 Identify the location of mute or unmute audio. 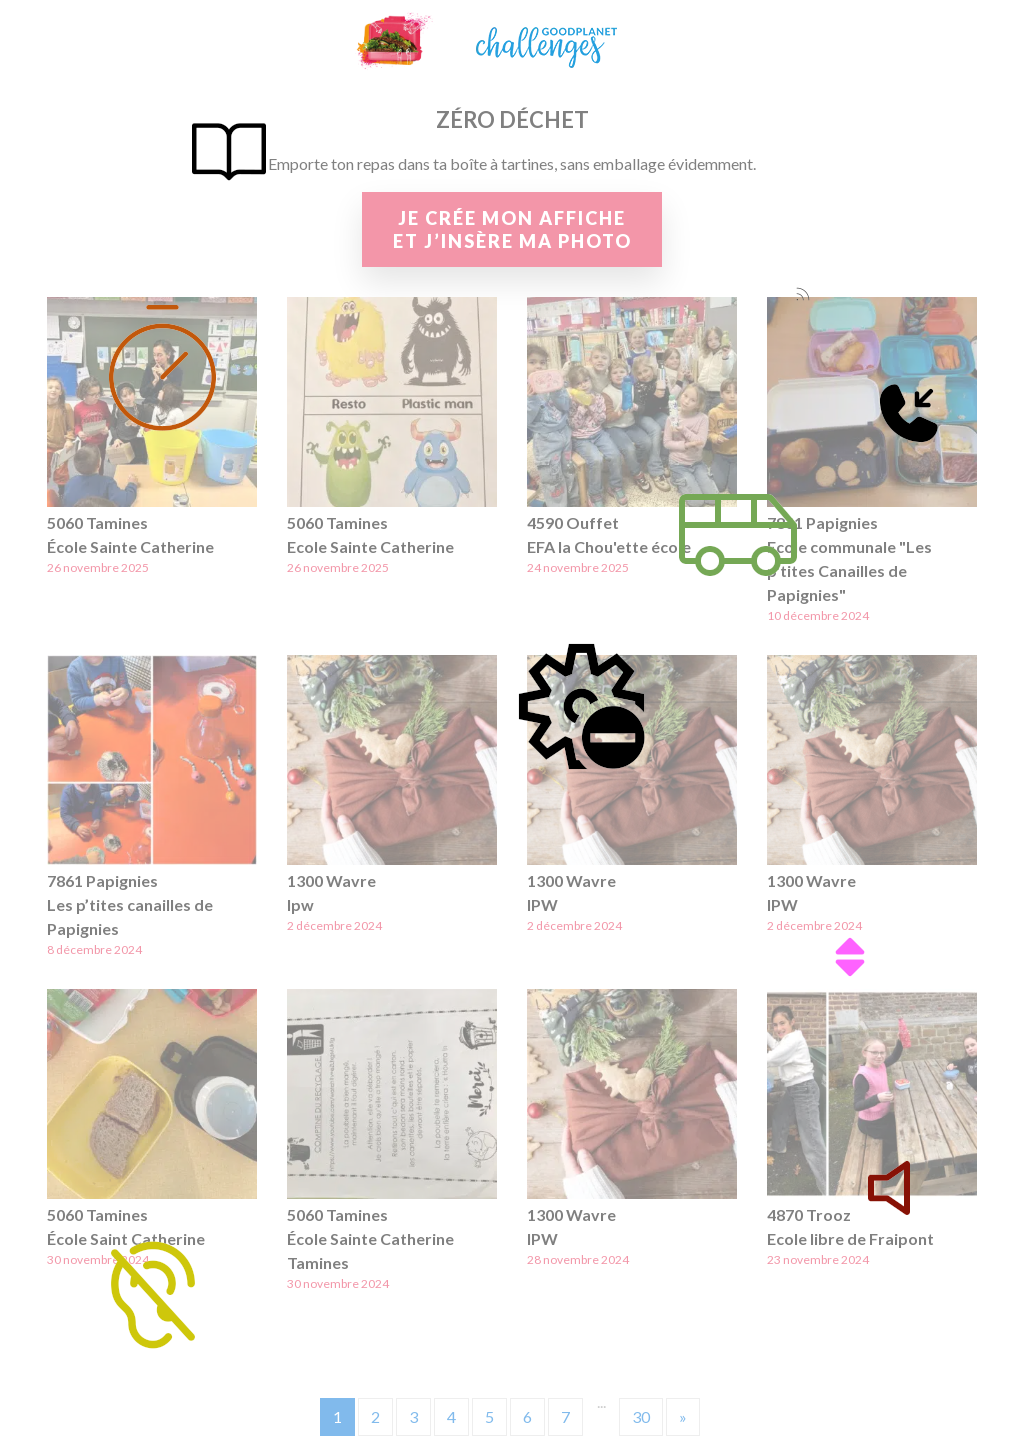
(892, 1188).